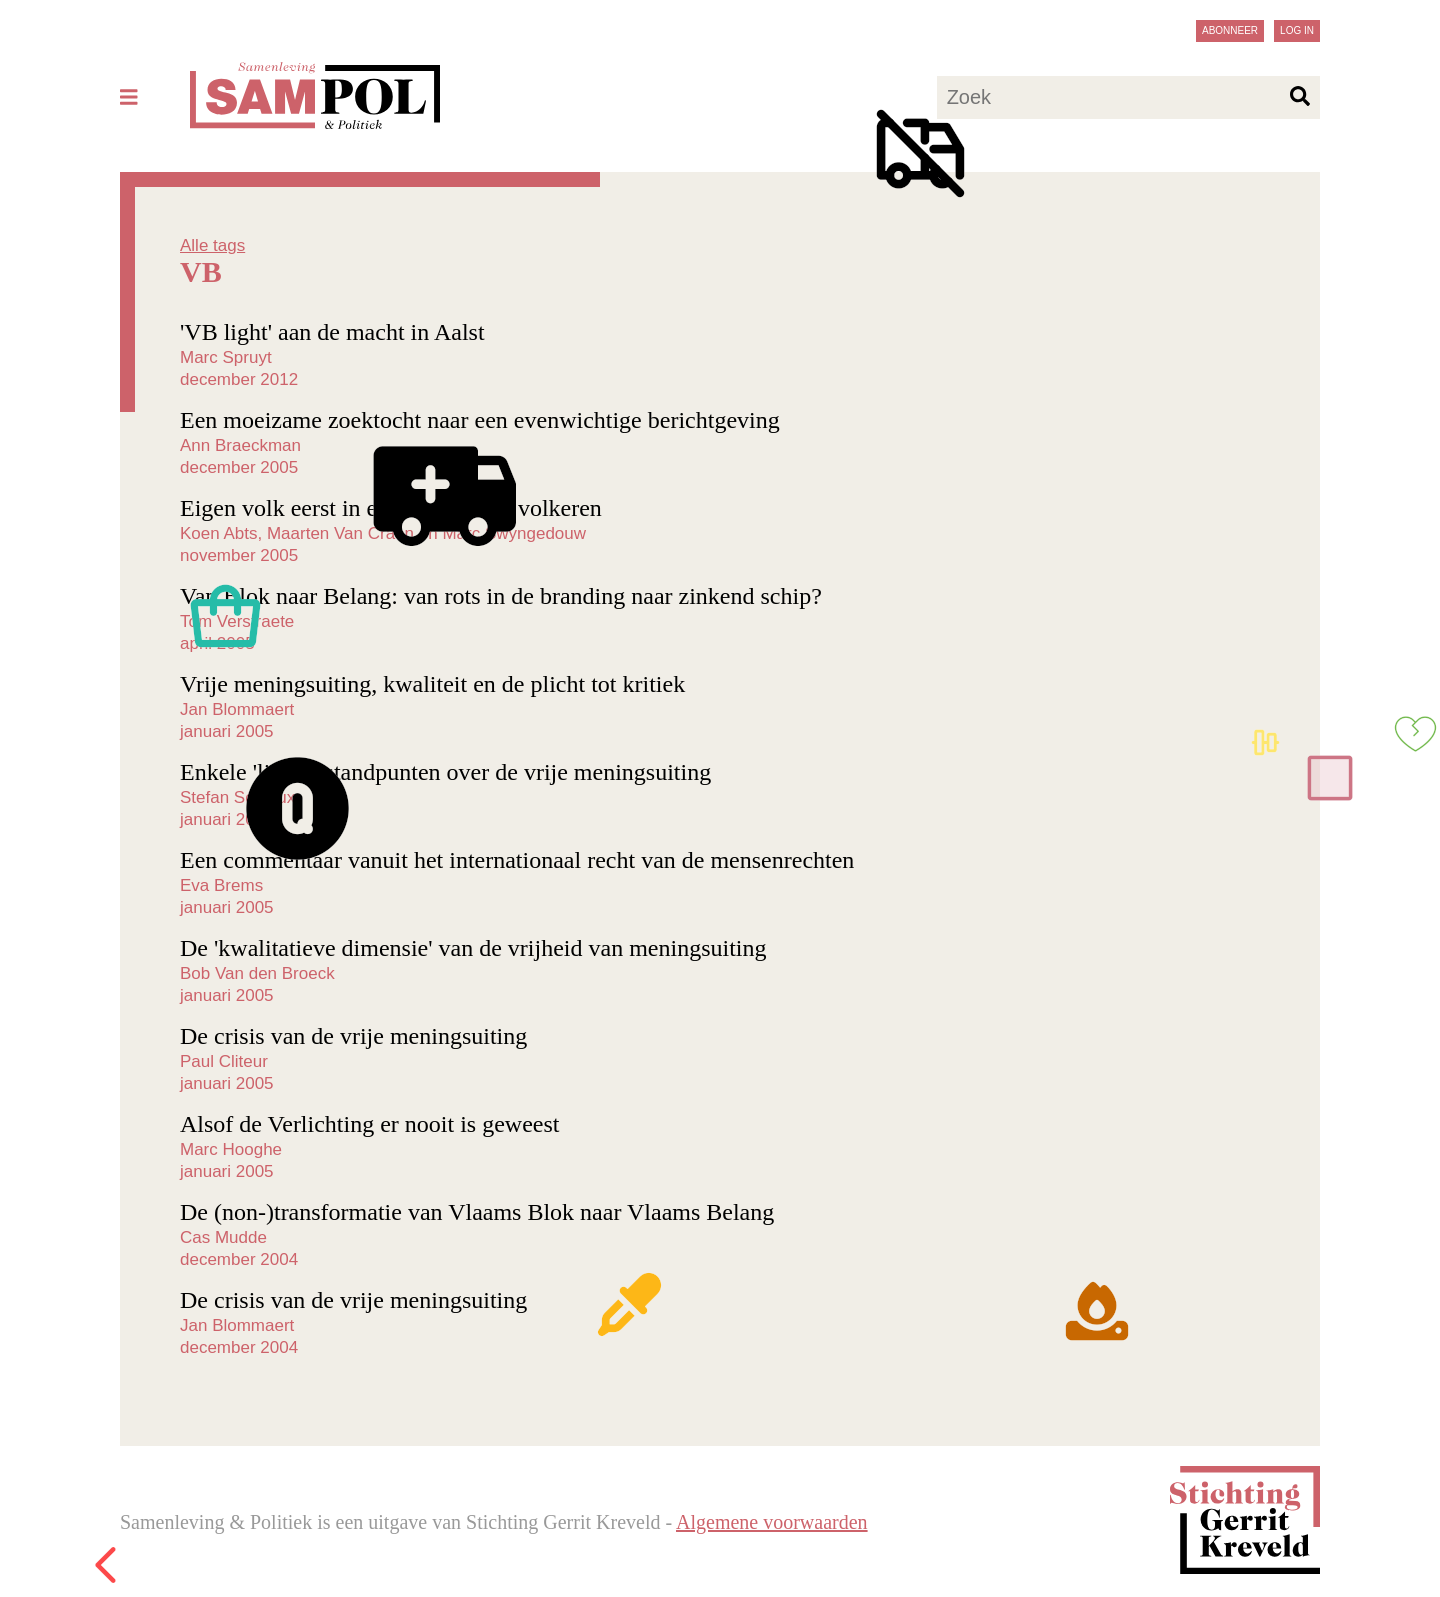  I want to click on access stove or cooking settings, so click(1097, 1313).